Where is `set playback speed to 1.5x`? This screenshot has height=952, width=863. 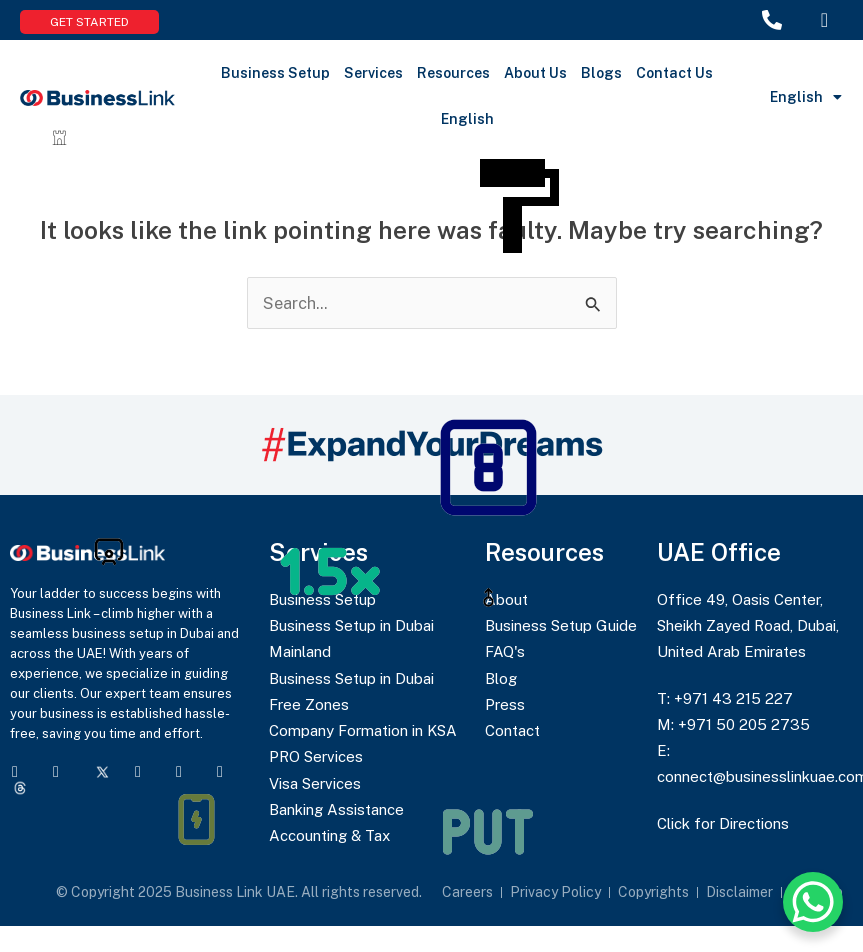 set playback speed to 1.5x is located at coordinates (332, 571).